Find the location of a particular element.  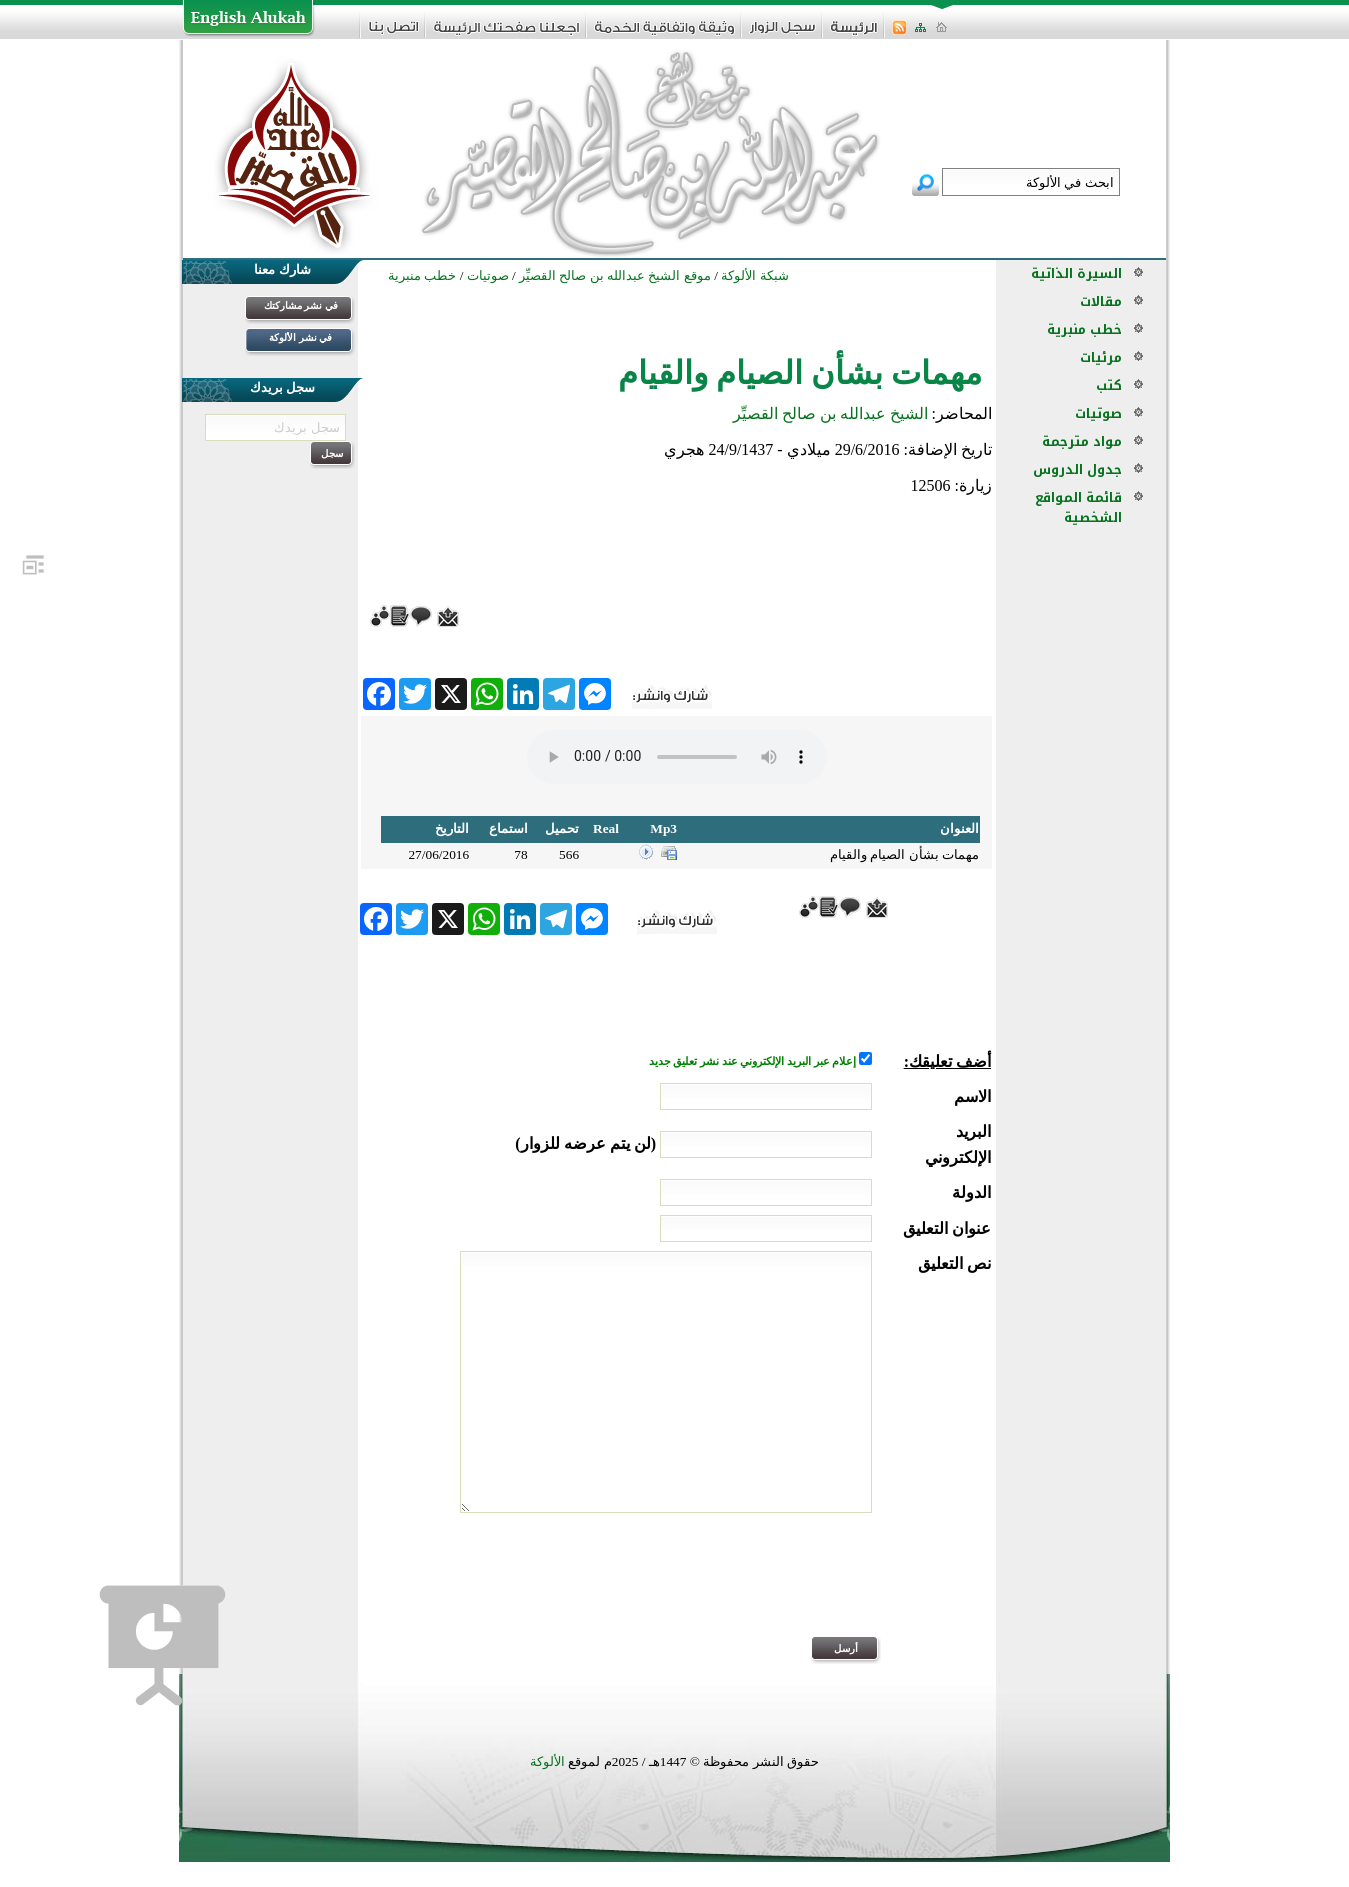

remove all items from the list is located at coordinates (35, 564).